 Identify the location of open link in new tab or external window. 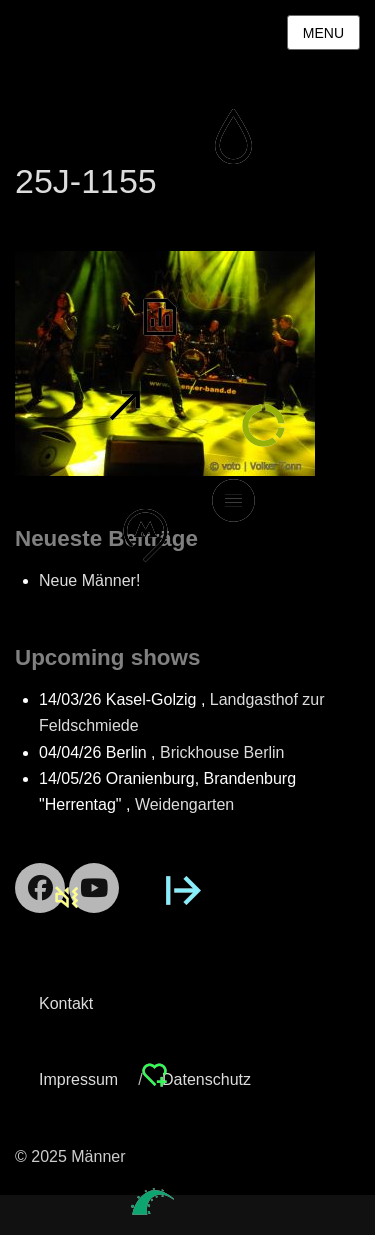
(125, 404).